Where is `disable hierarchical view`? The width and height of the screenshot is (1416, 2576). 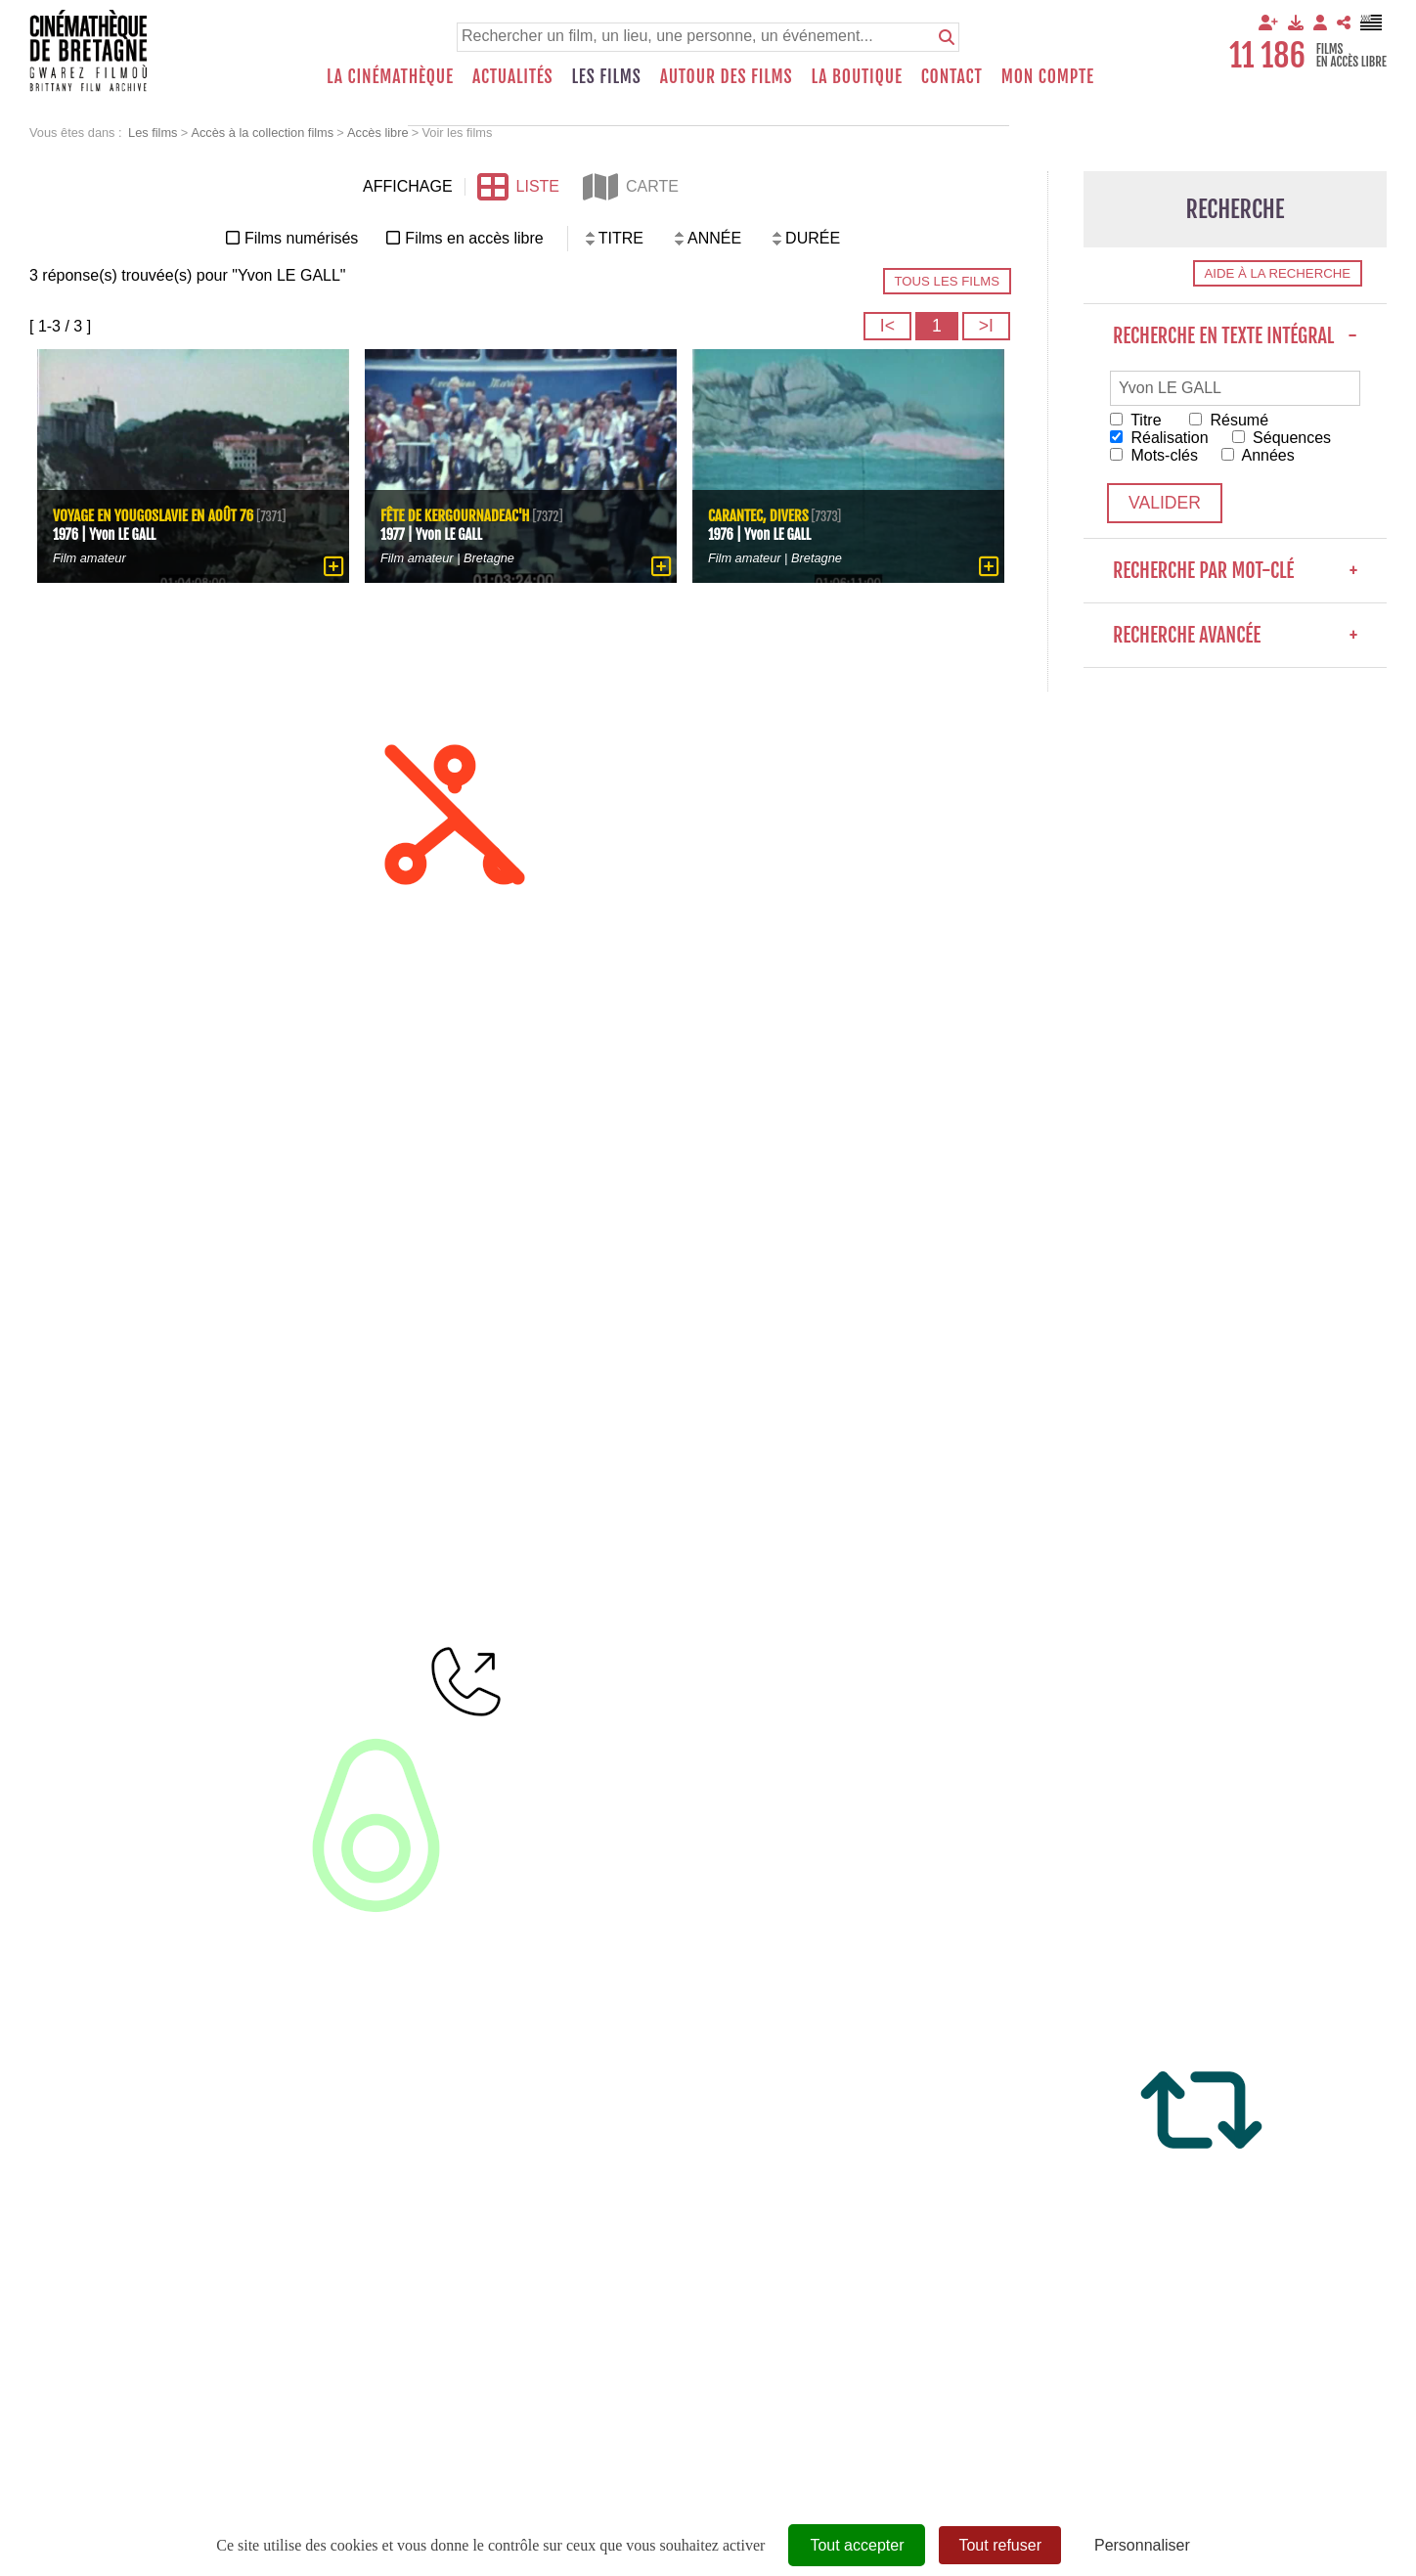
disable hierarchical view is located at coordinates (455, 815).